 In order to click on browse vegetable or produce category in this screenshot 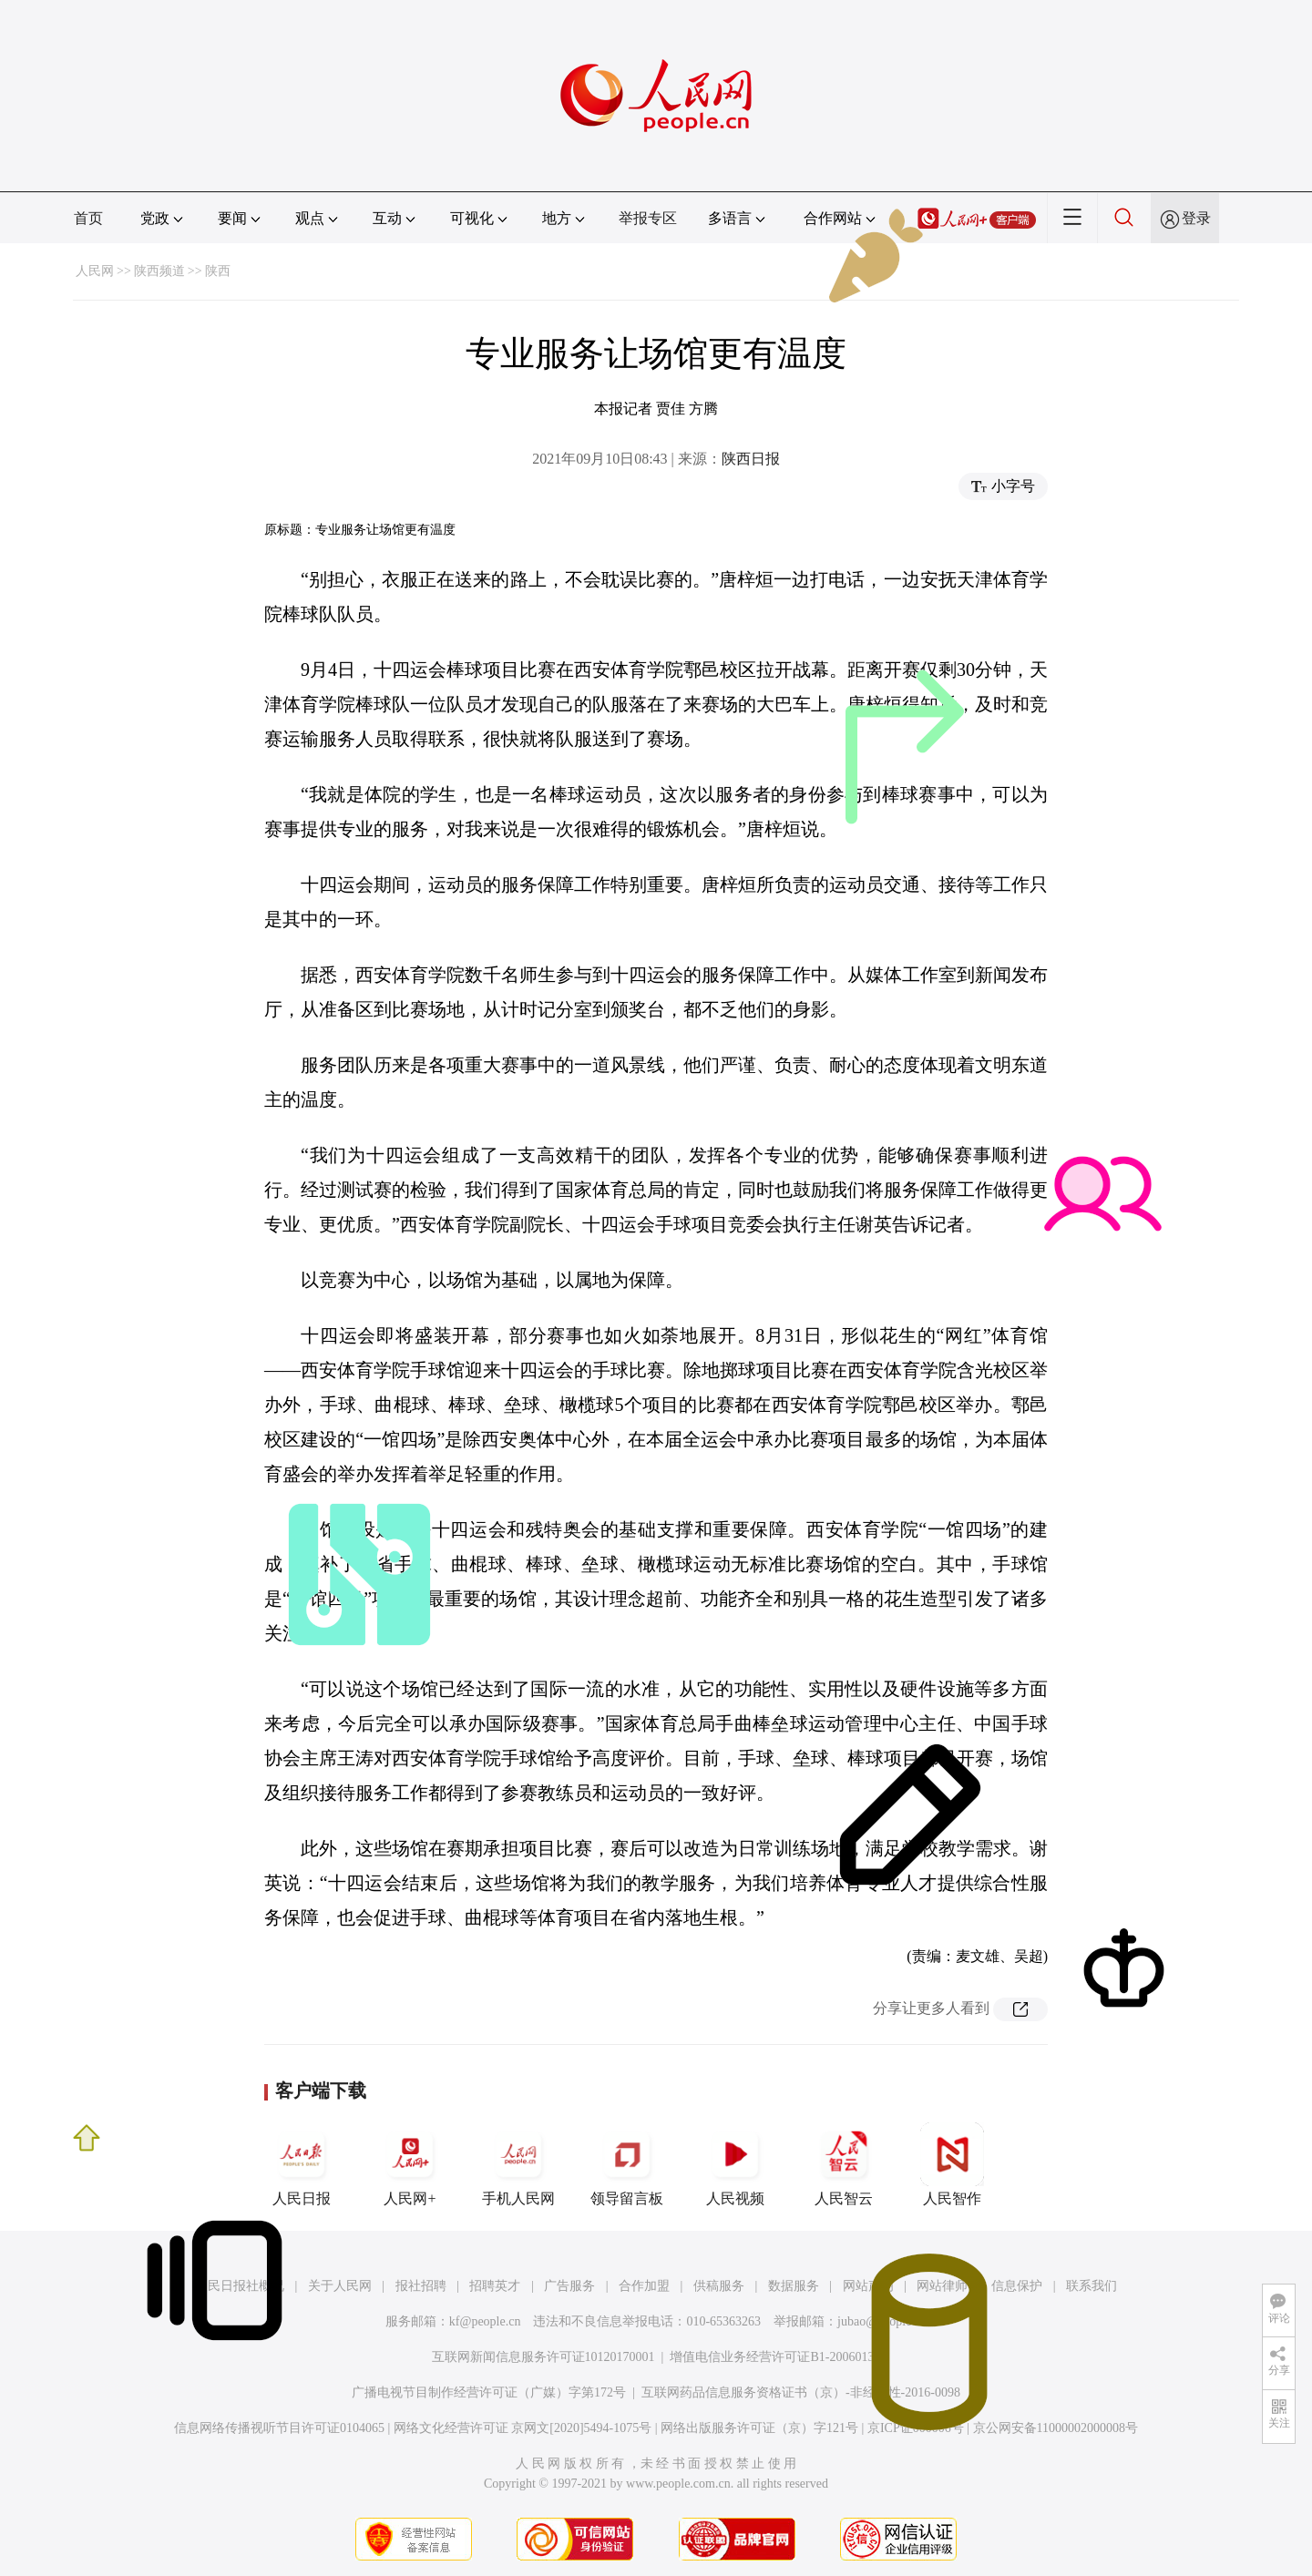, I will do `click(872, 259)`.